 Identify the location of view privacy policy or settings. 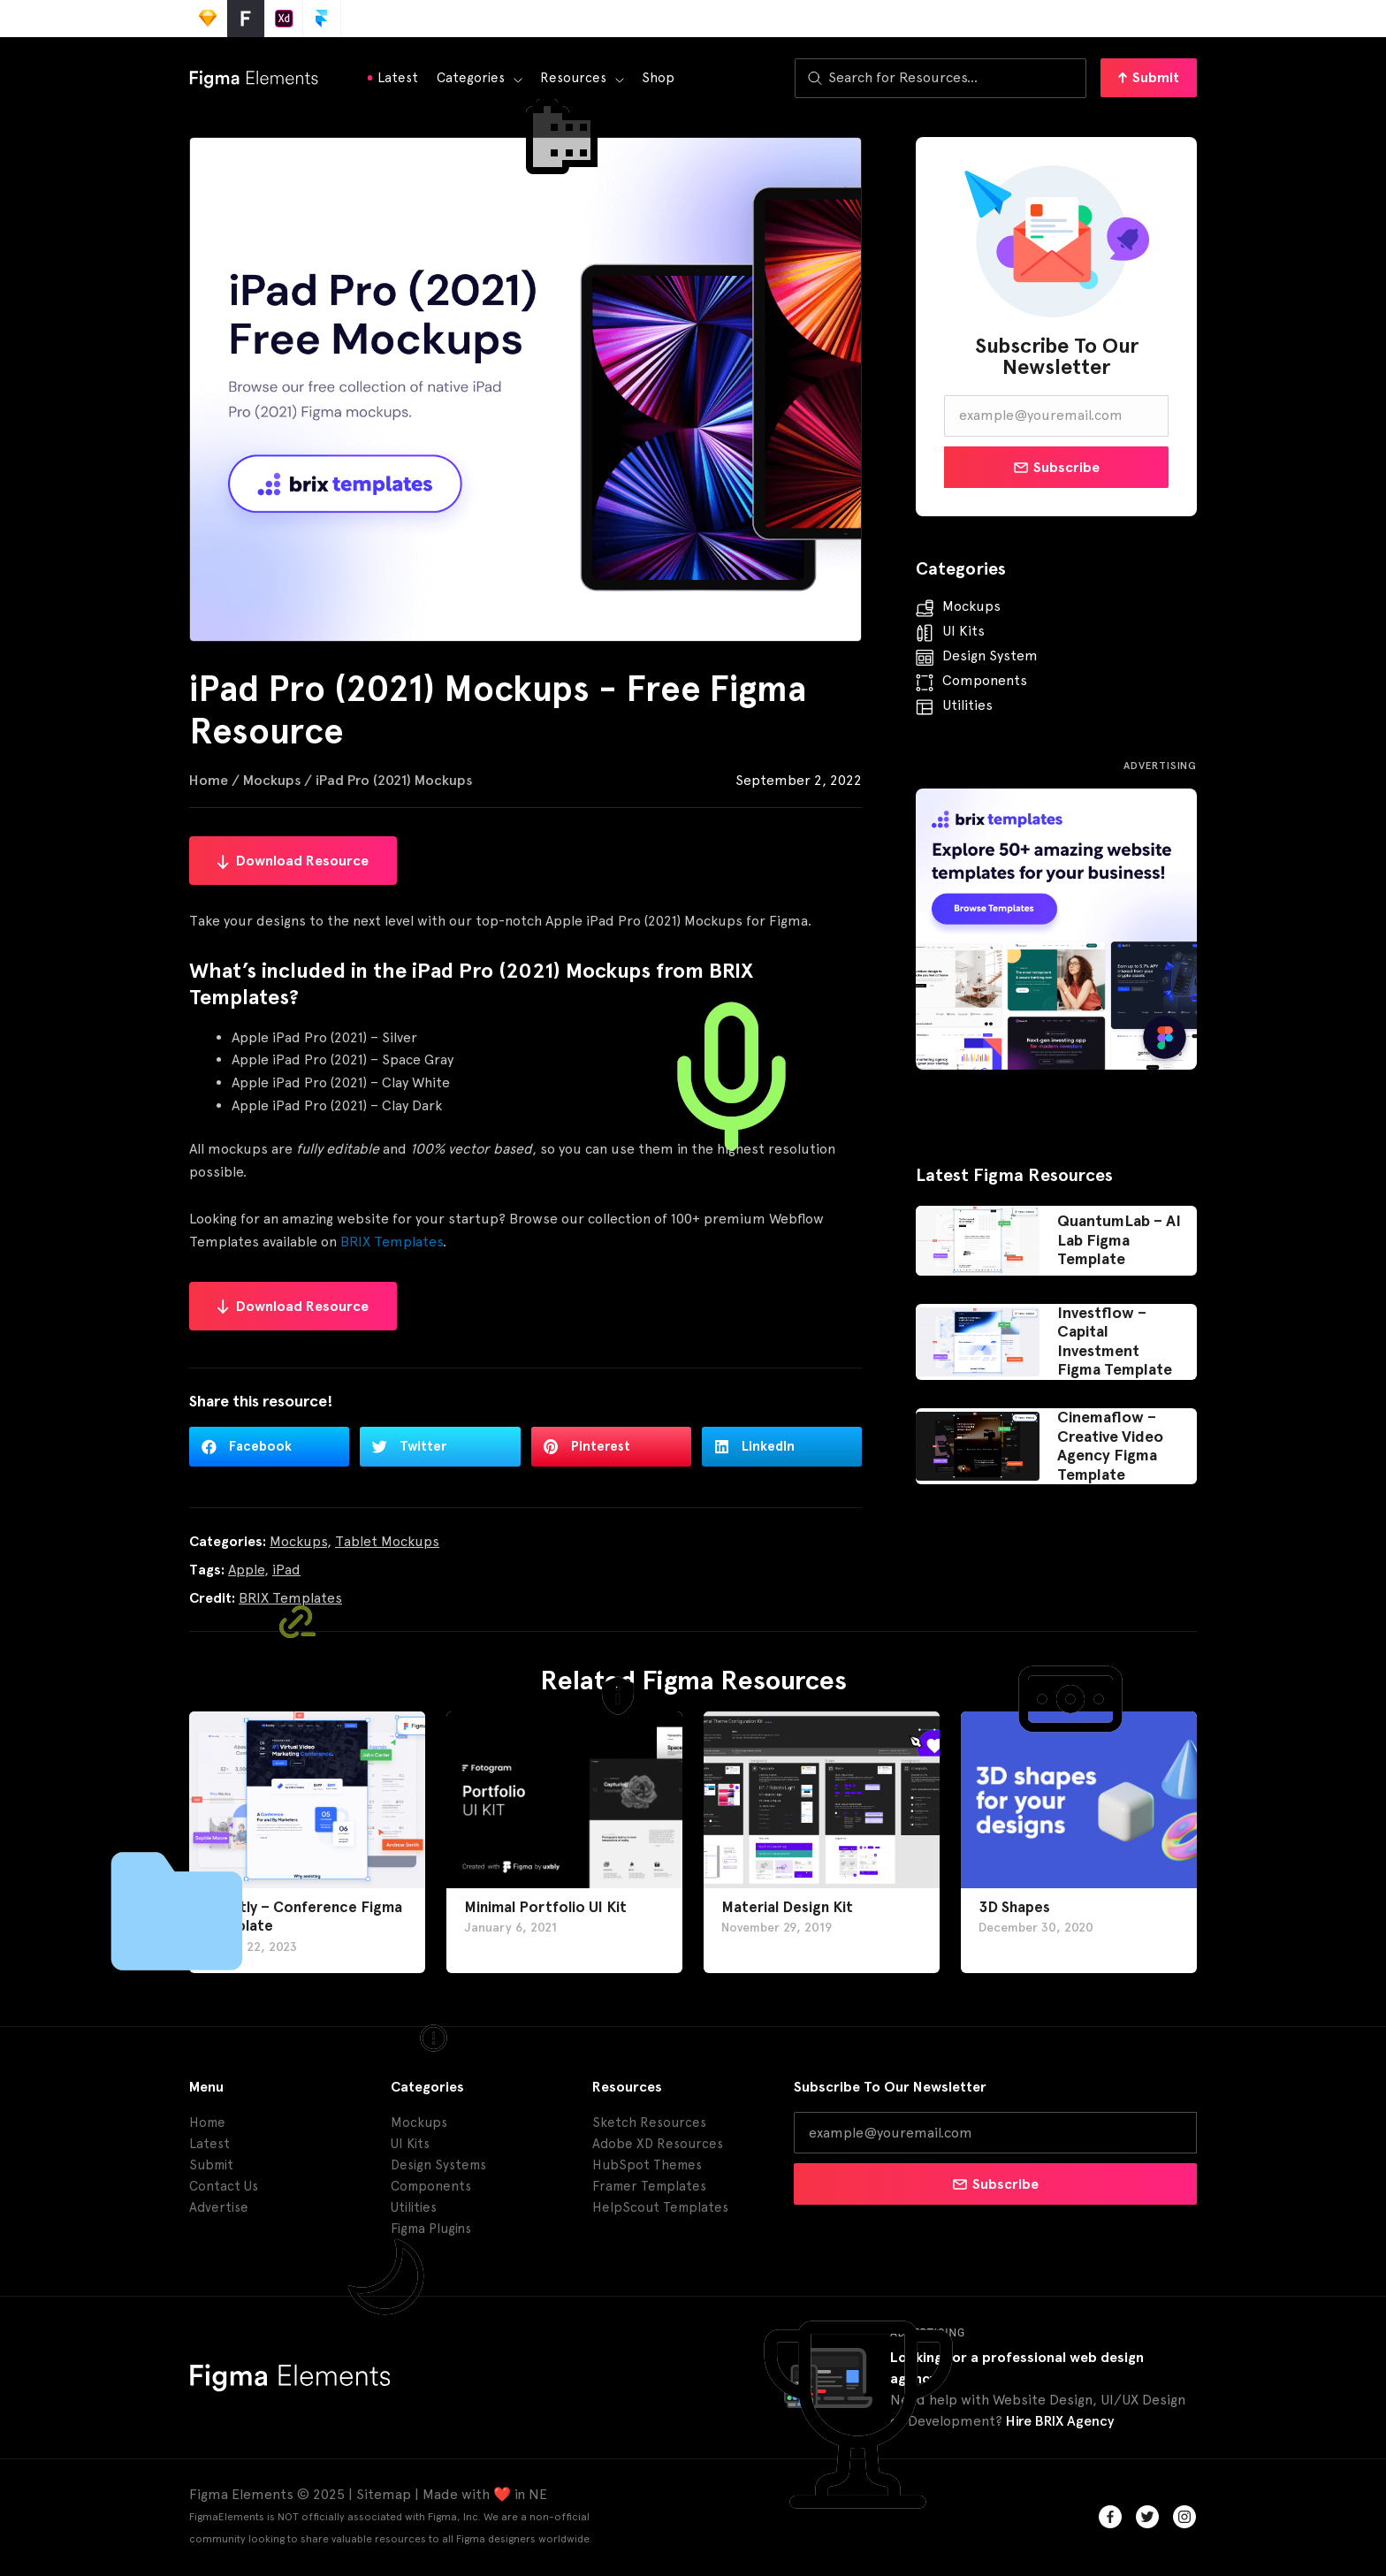
(618, 1696).